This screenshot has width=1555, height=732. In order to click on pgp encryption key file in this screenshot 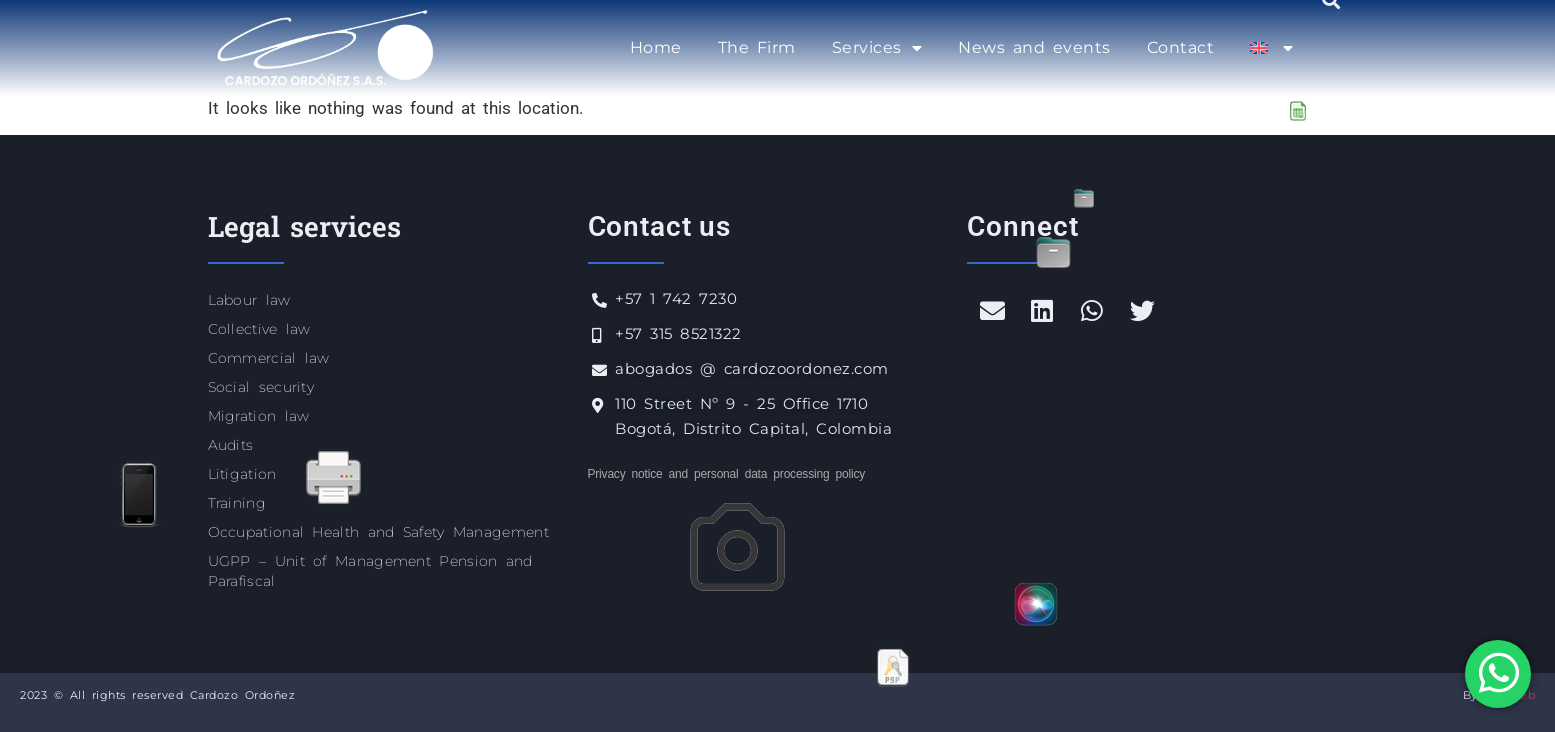, I will do `click(893, 667)`.